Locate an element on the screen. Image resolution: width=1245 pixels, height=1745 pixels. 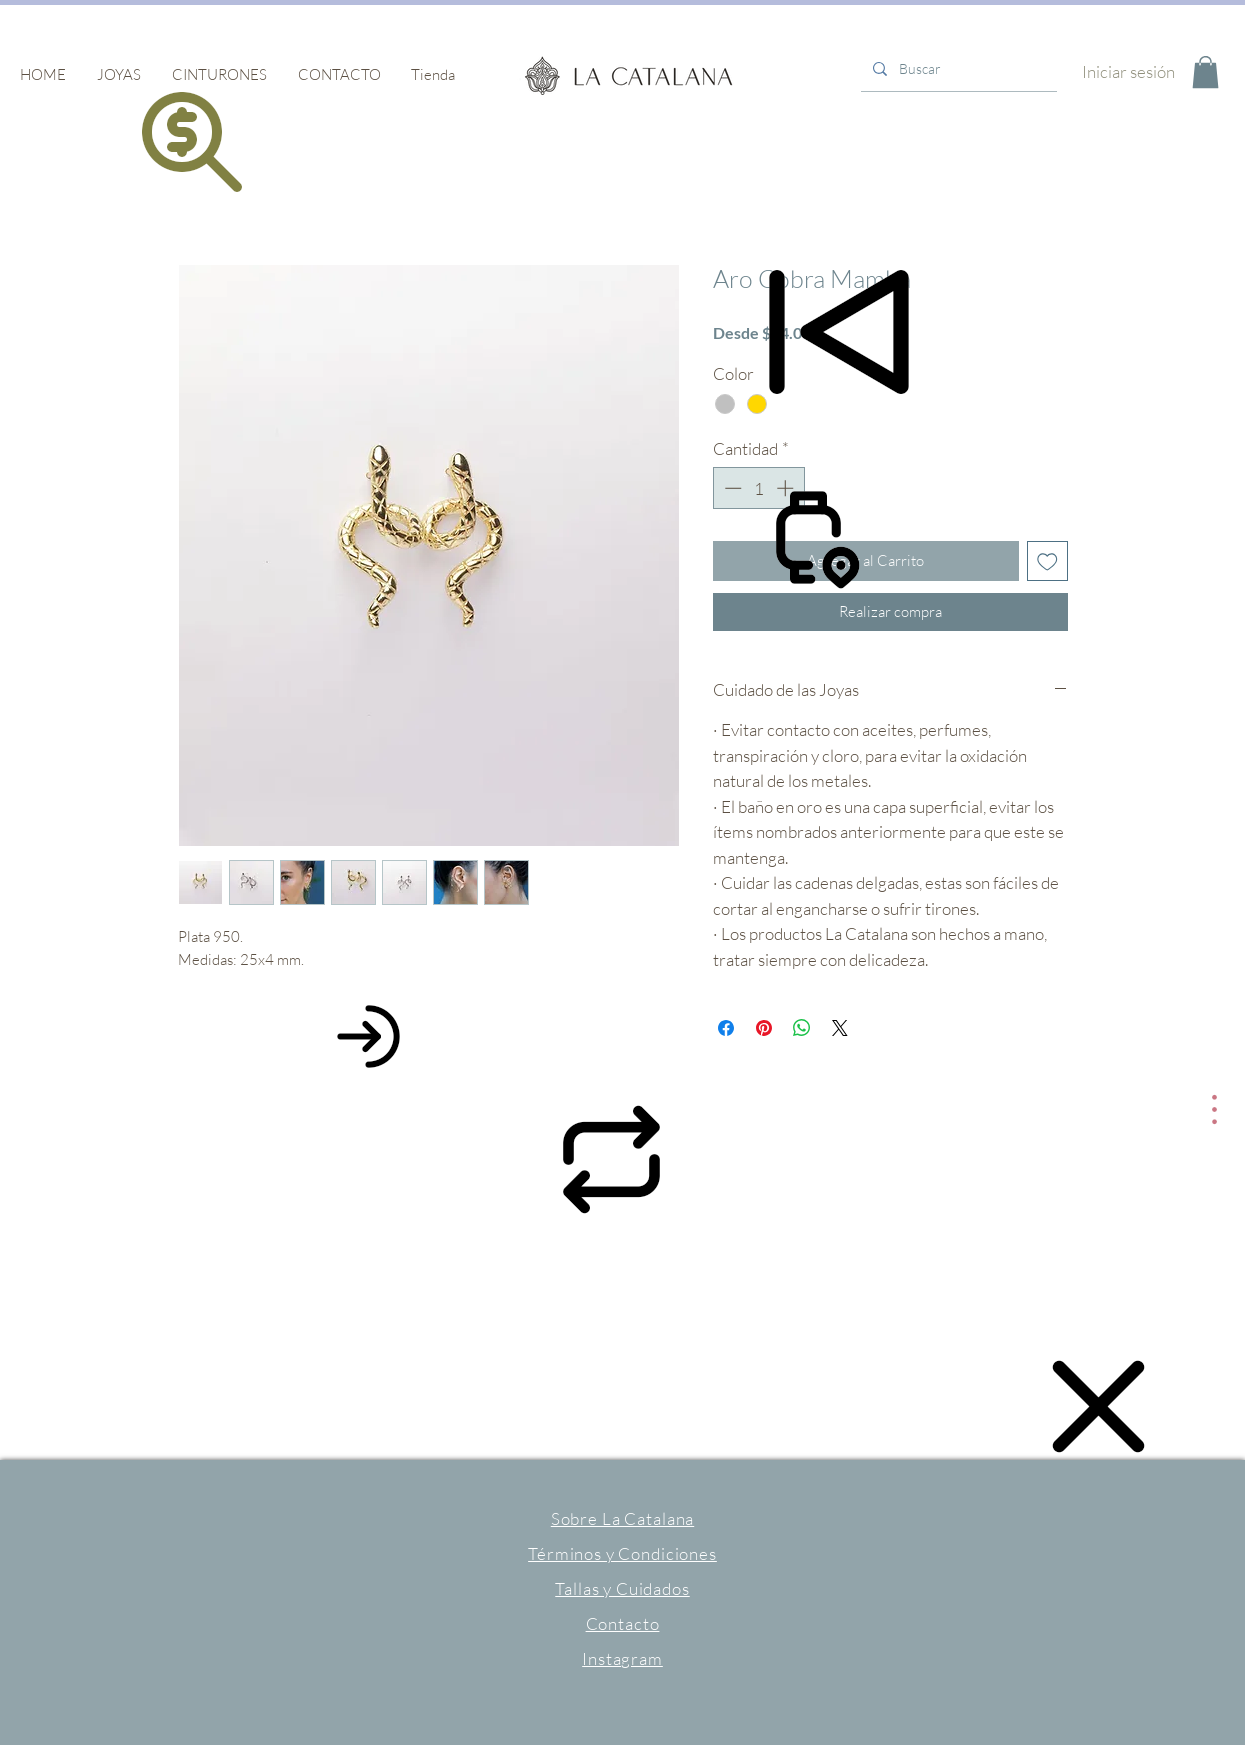
search for pricing or cost information is located at coordinates (192, 142).